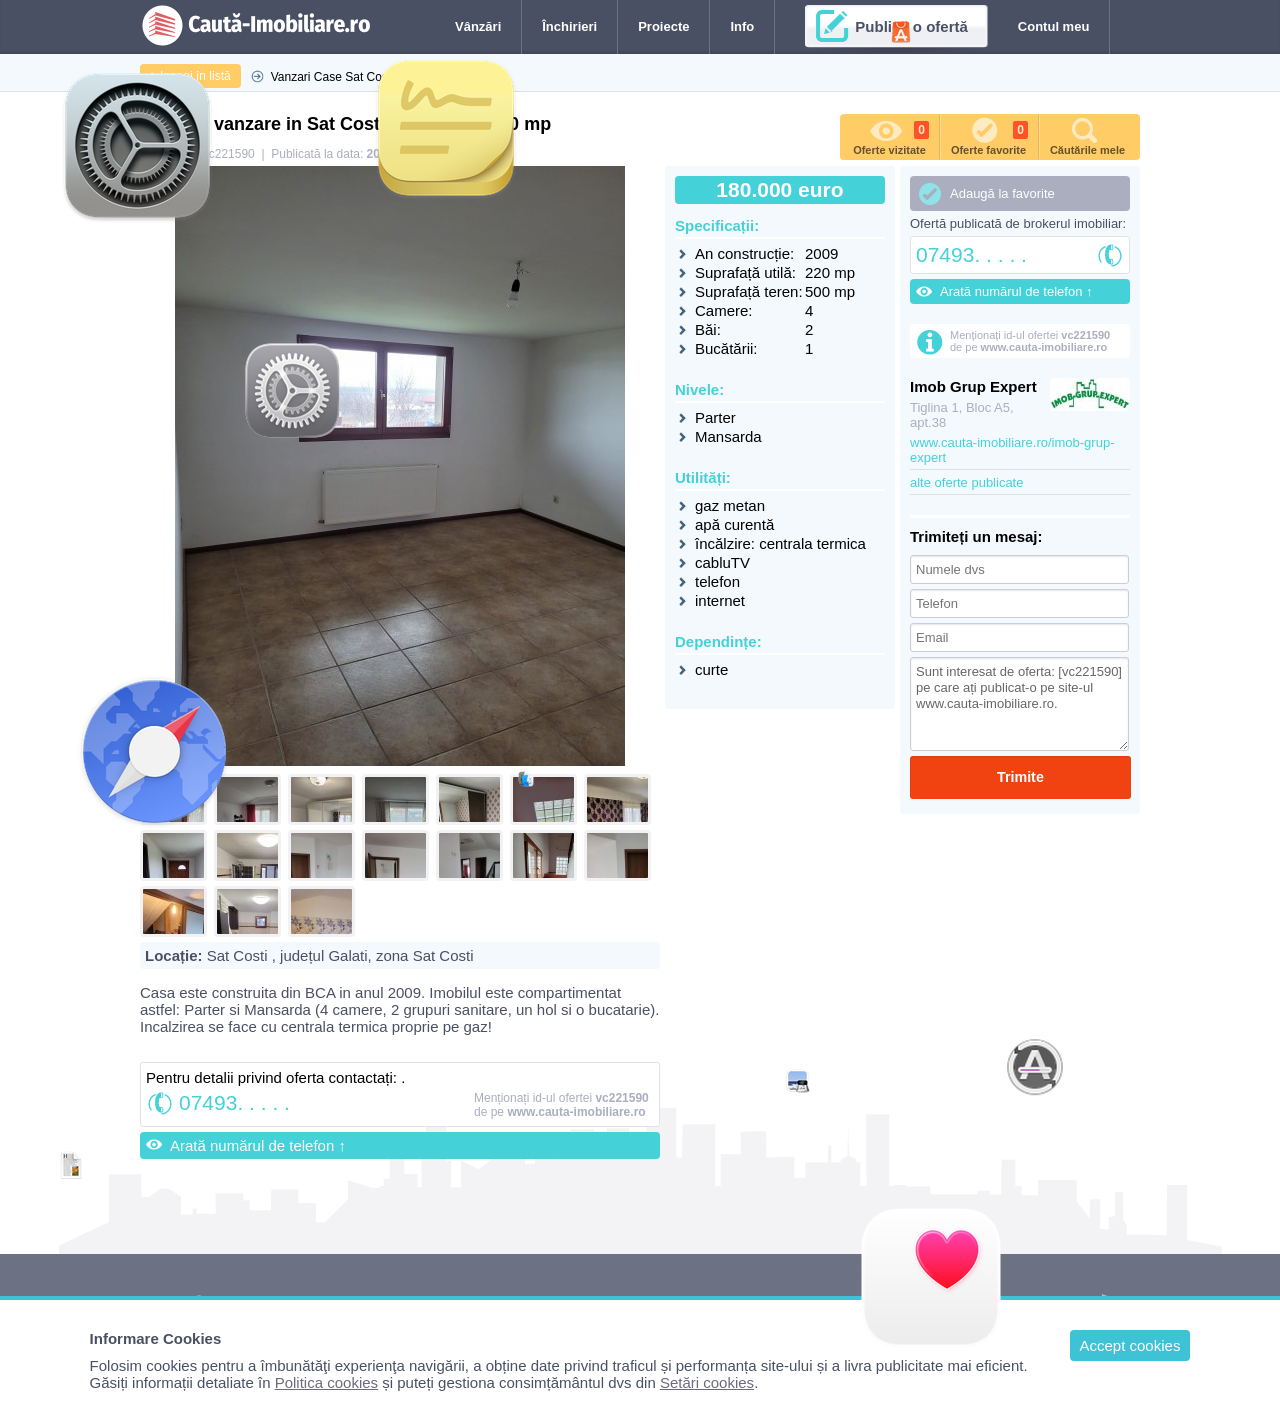 The height and width of the screenshot is (1421, 1280). I want to click on open system preferences, so click(292, 390).